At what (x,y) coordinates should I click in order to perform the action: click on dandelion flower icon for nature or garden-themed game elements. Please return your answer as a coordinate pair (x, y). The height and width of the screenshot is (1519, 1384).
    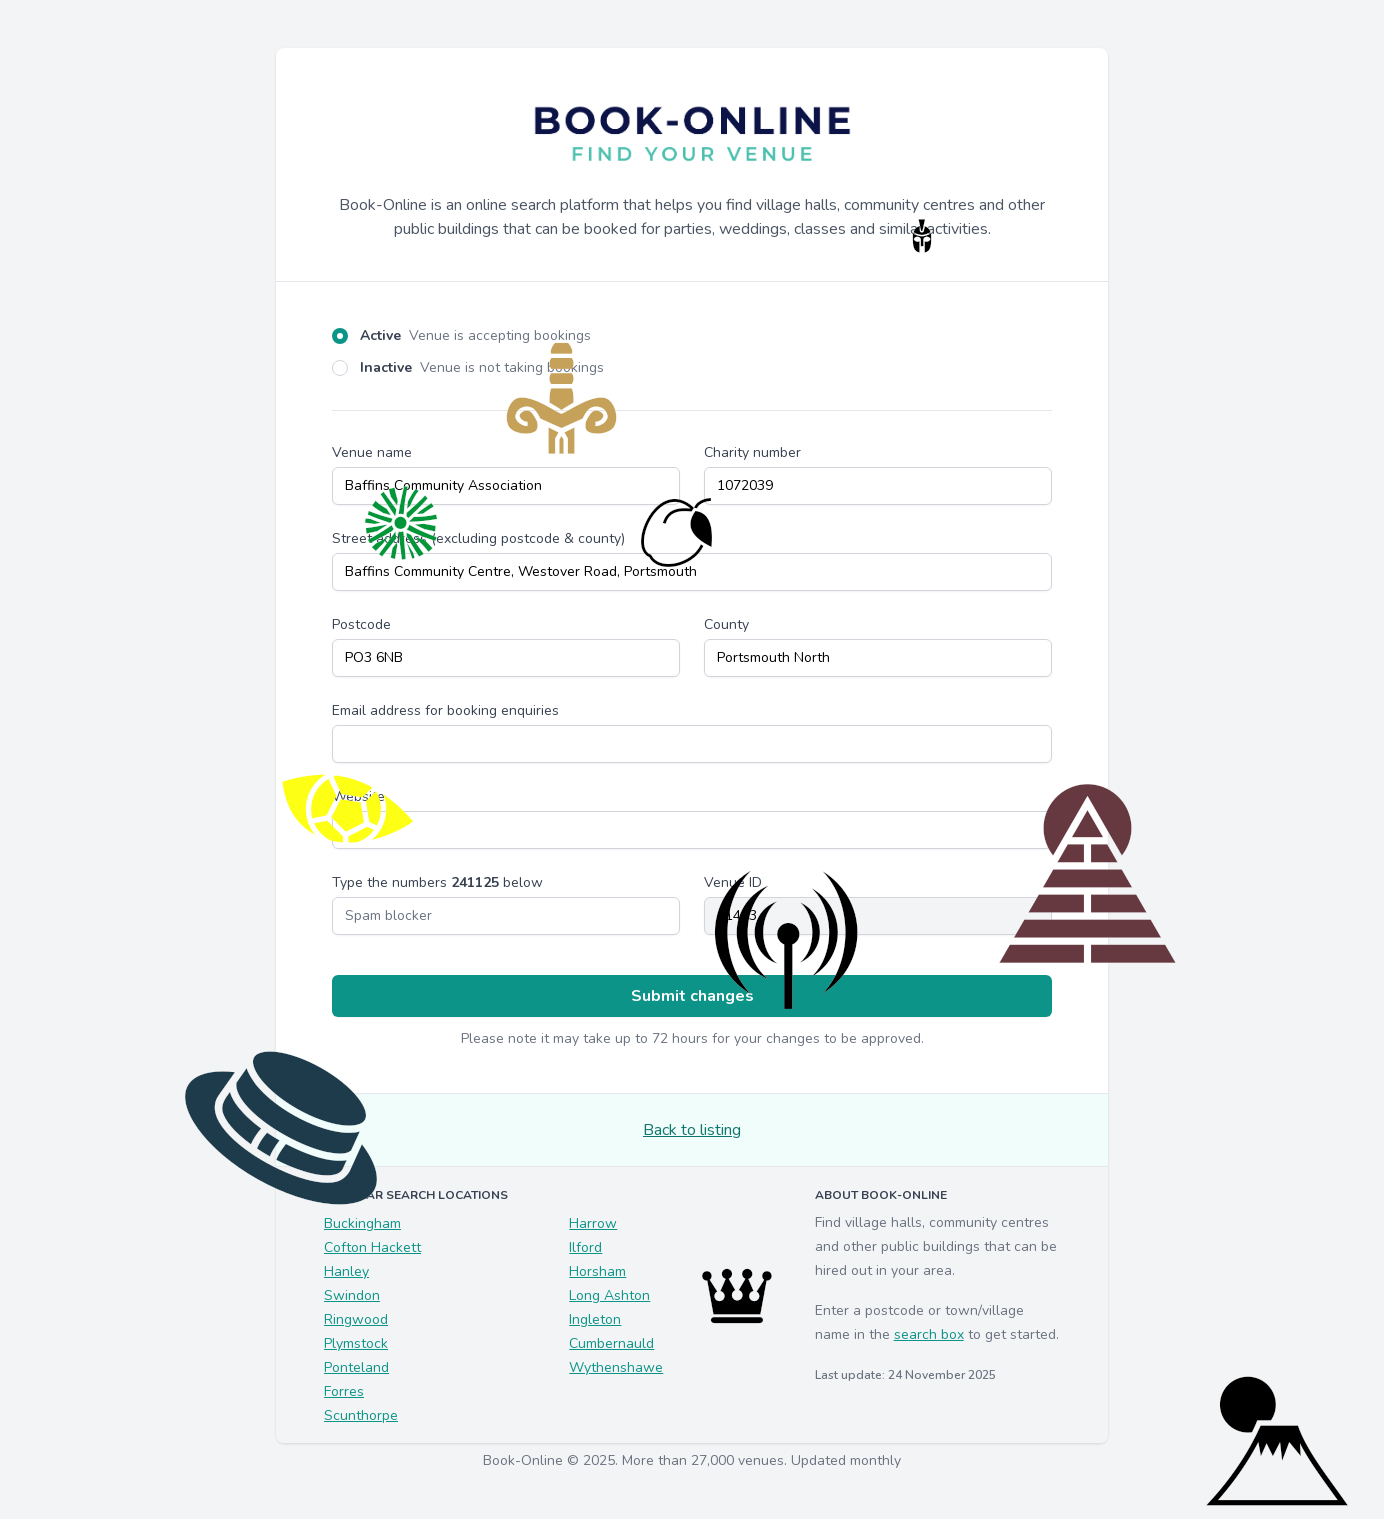
    Looking at the image, I should click on (401, 523).